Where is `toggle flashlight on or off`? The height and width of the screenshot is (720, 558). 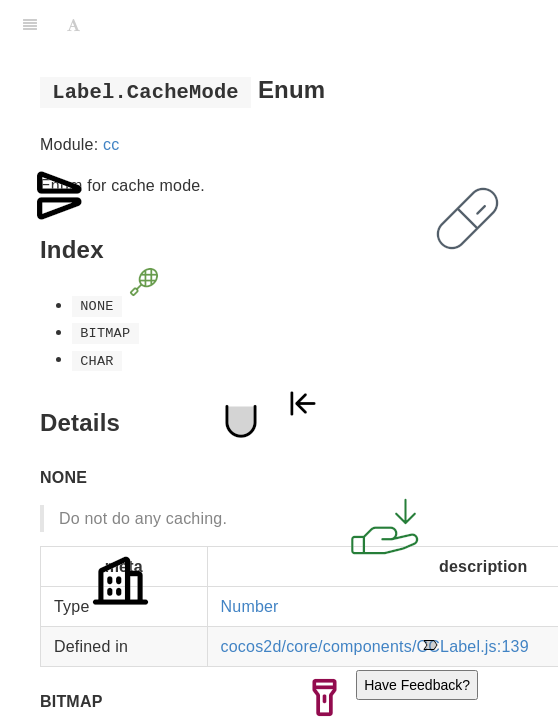
toggle flashlight on or off is located at coordinates (324, 697).